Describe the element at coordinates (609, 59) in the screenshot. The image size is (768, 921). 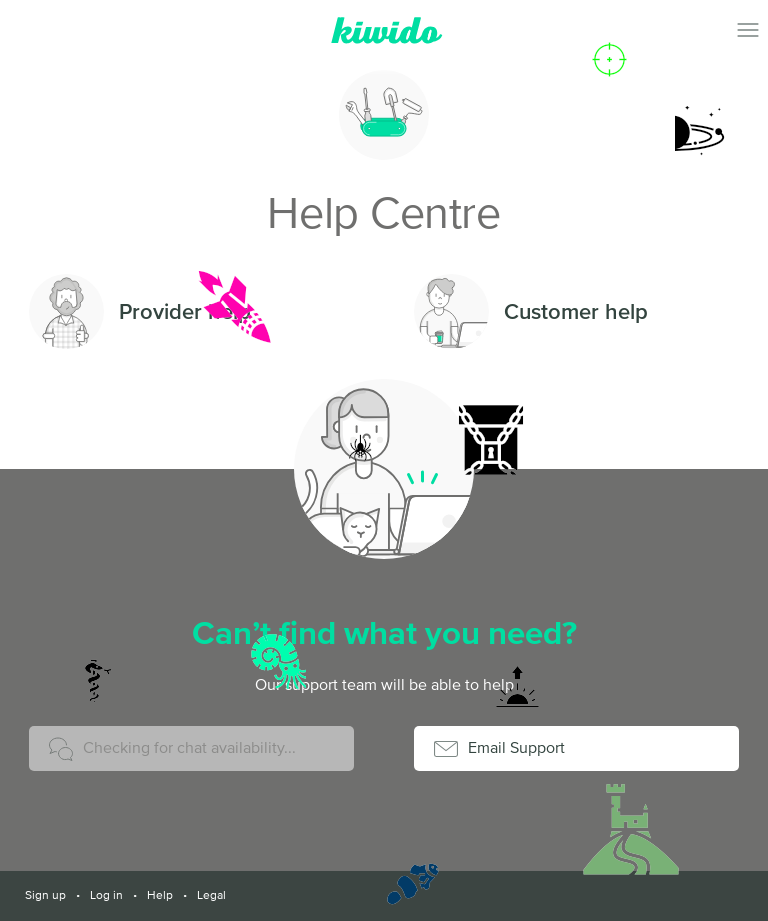
I see `aim or target an object in a game` at that location.